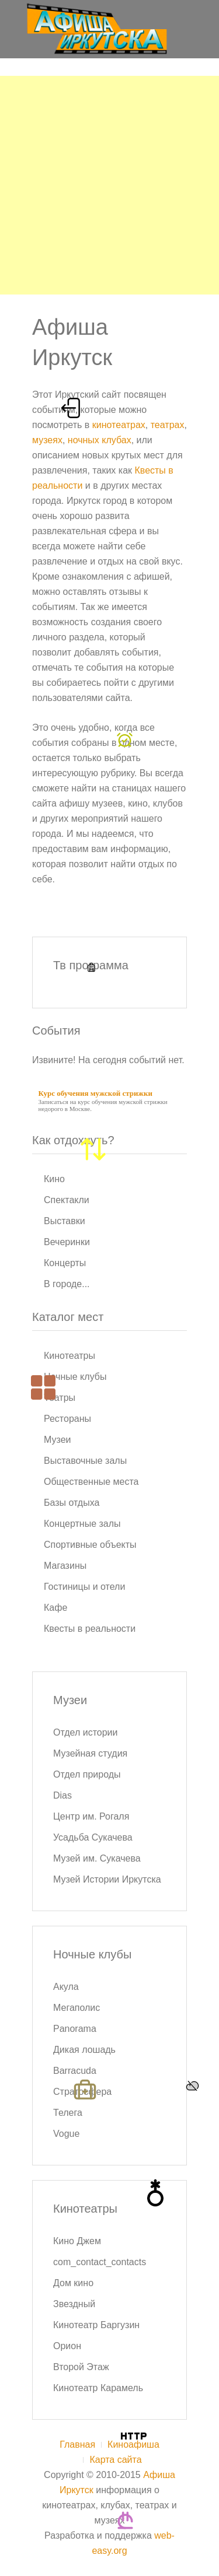 This screenshot has width=219, height=2576. I want to click on alarm set successfully, so click(124, 739).